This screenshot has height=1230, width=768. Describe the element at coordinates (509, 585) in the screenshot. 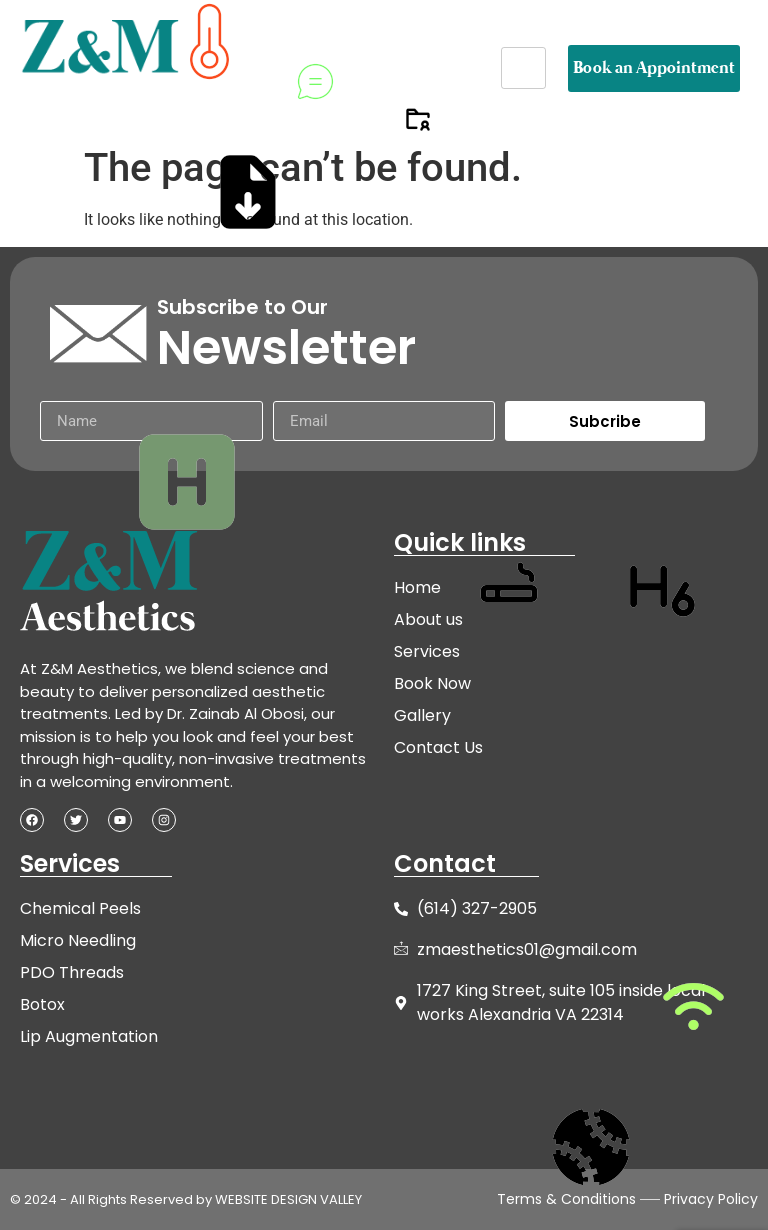

I see `indicates a designated smoking area` at that location.